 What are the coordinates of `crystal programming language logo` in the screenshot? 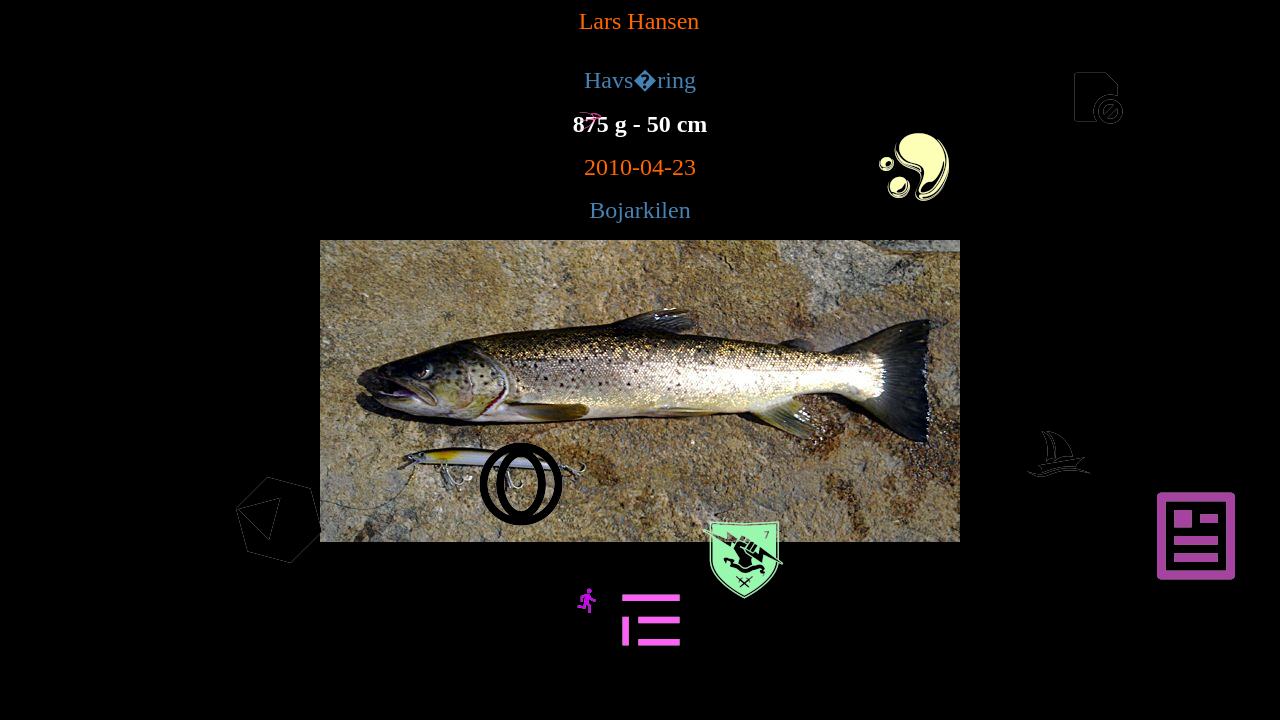 It's located at (279, 520).